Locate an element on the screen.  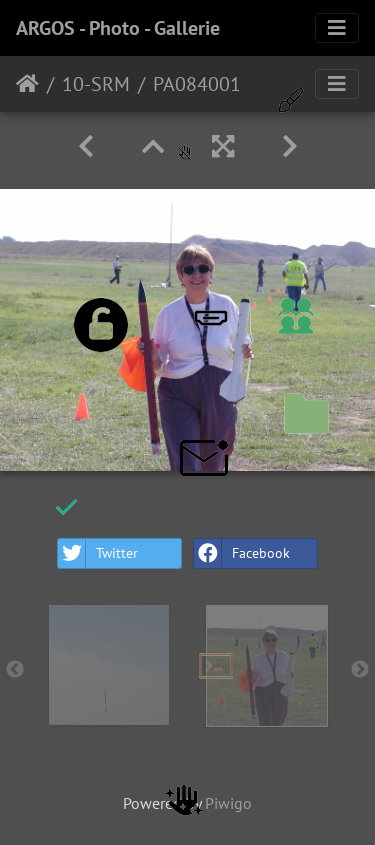
indicates unread messages or notifications is located at coordinates (204, 458).